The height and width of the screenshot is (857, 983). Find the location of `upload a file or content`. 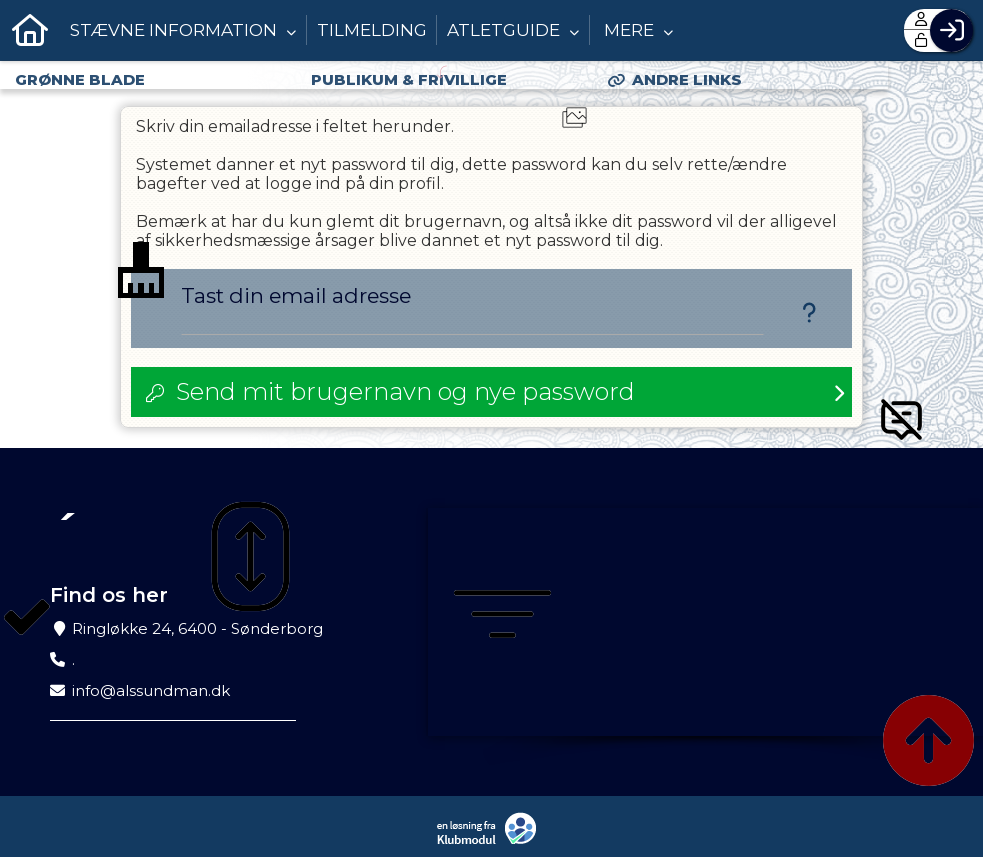

upload a file or content is located at coordinates (928, 740).